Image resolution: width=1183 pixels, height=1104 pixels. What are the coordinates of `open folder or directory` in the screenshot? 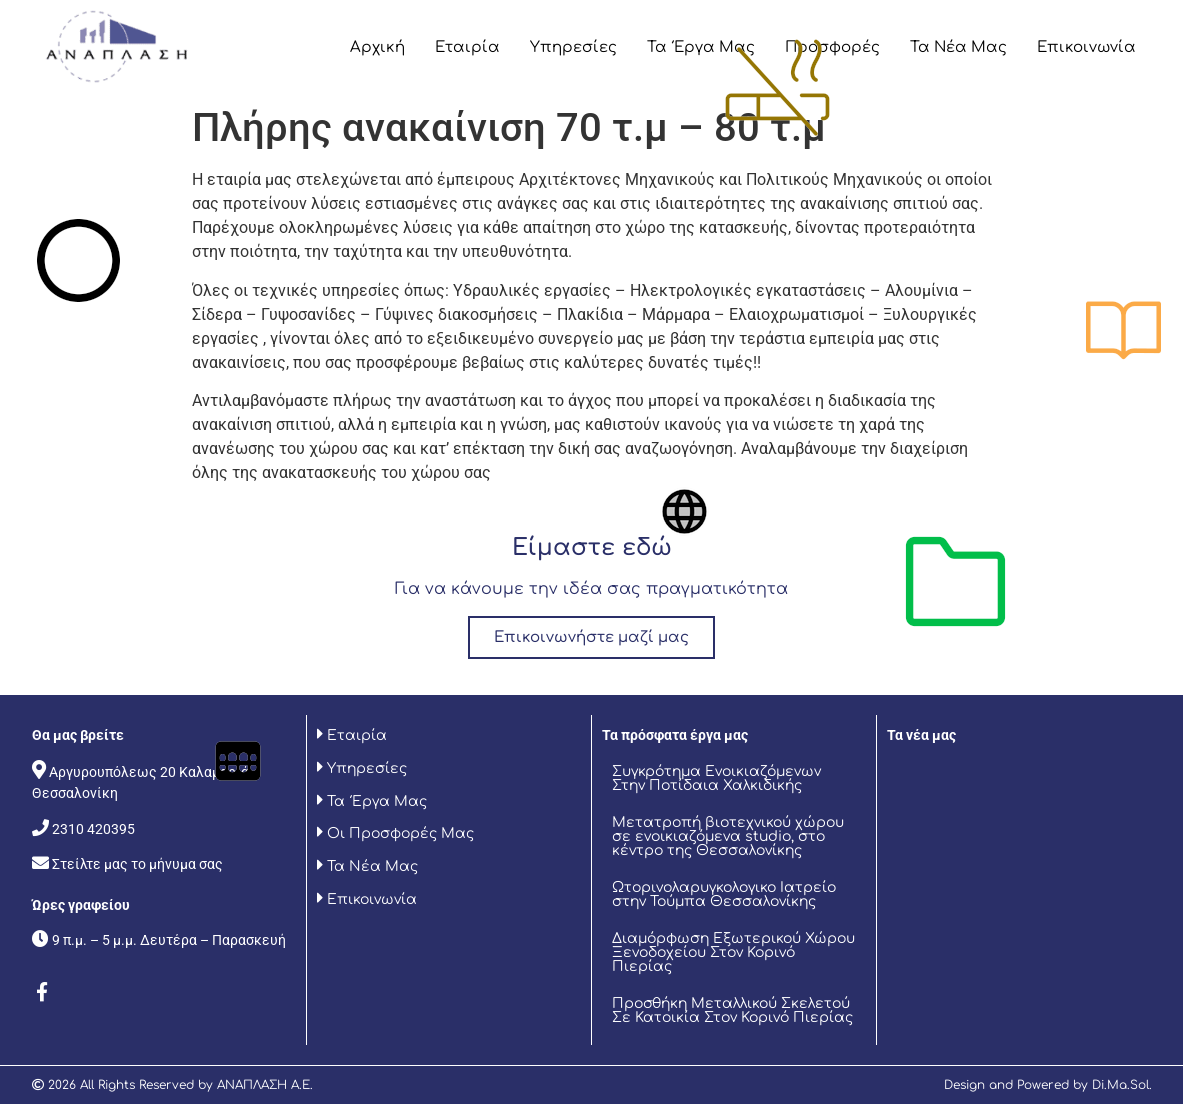 It's located at (955, 581).